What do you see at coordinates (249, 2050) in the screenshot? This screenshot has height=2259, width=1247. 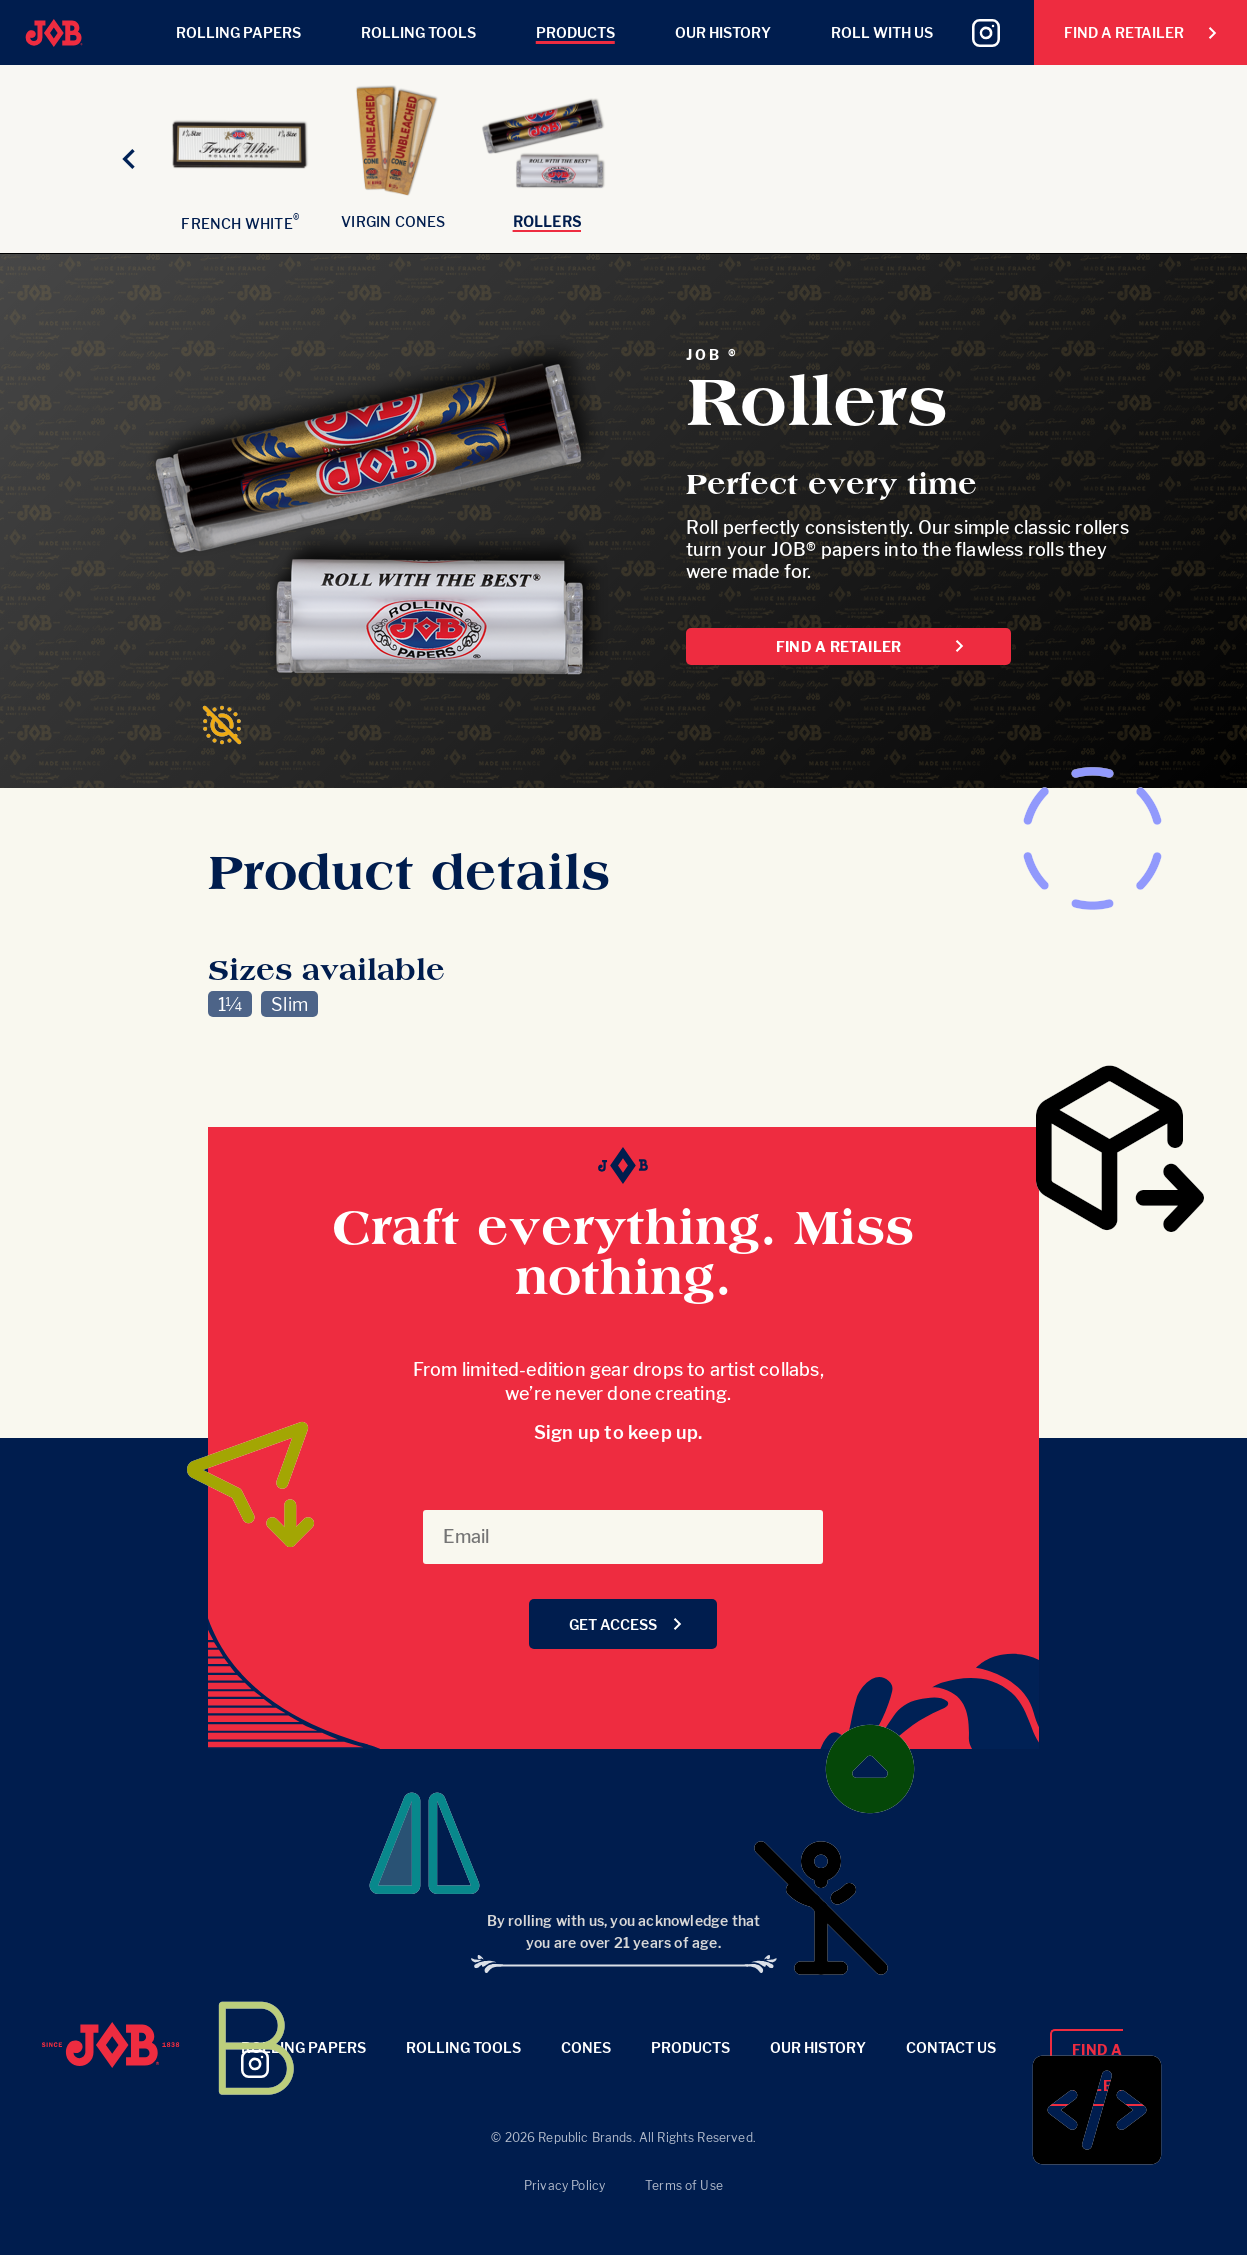 I see `apply bold formatting to selected text` at bounding box center [249, 2050].